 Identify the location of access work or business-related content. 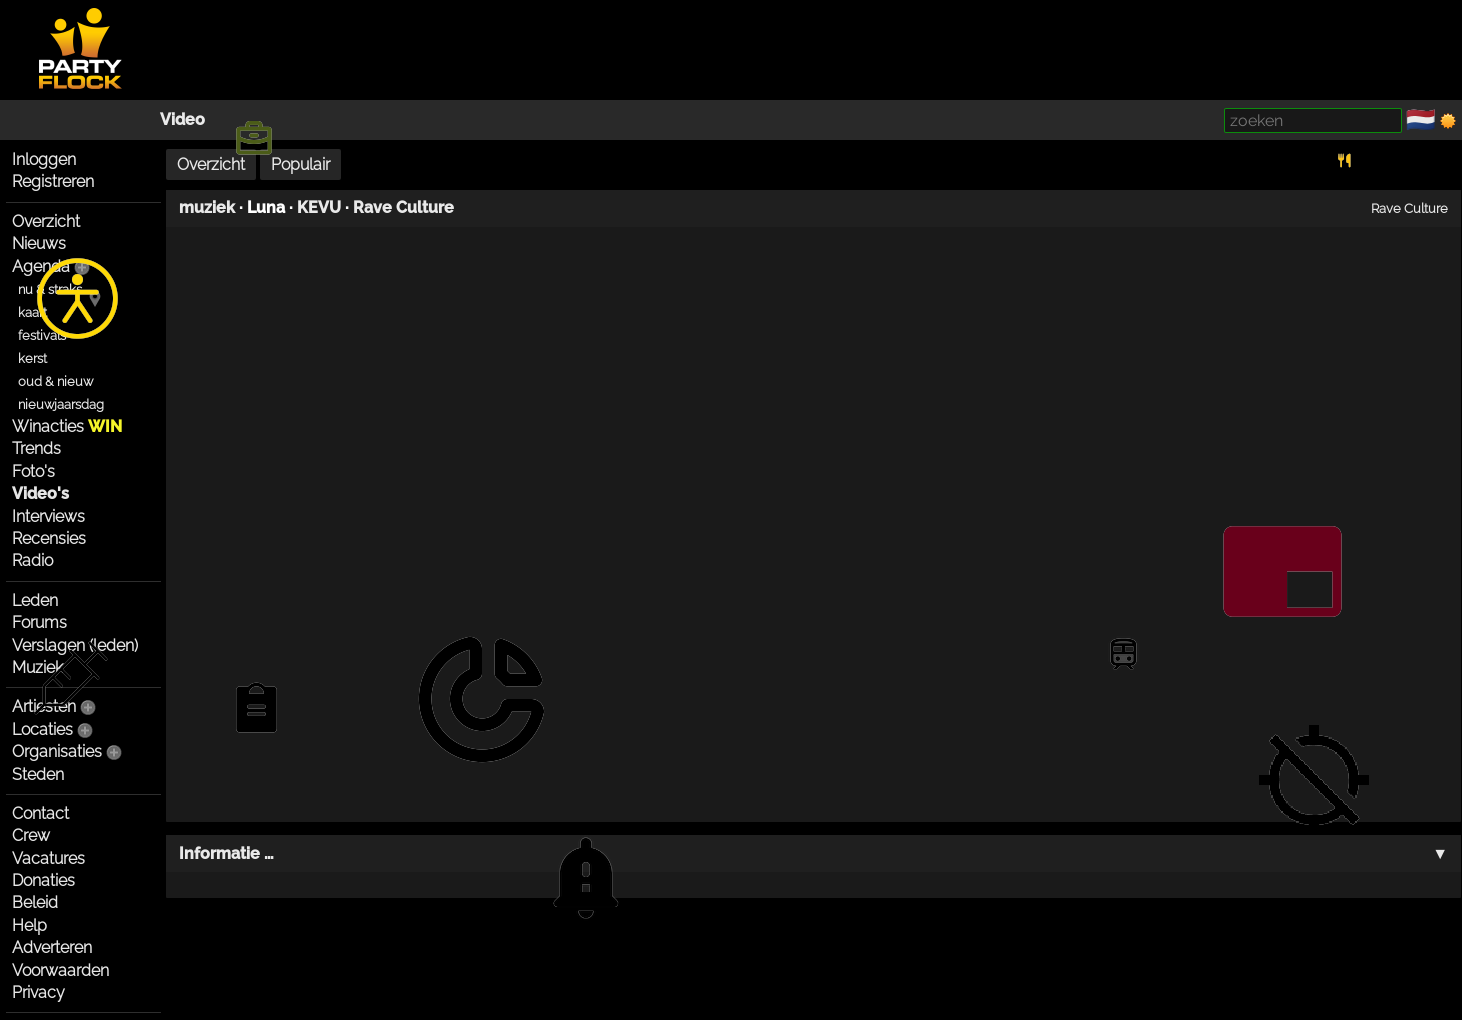
(254, 140).